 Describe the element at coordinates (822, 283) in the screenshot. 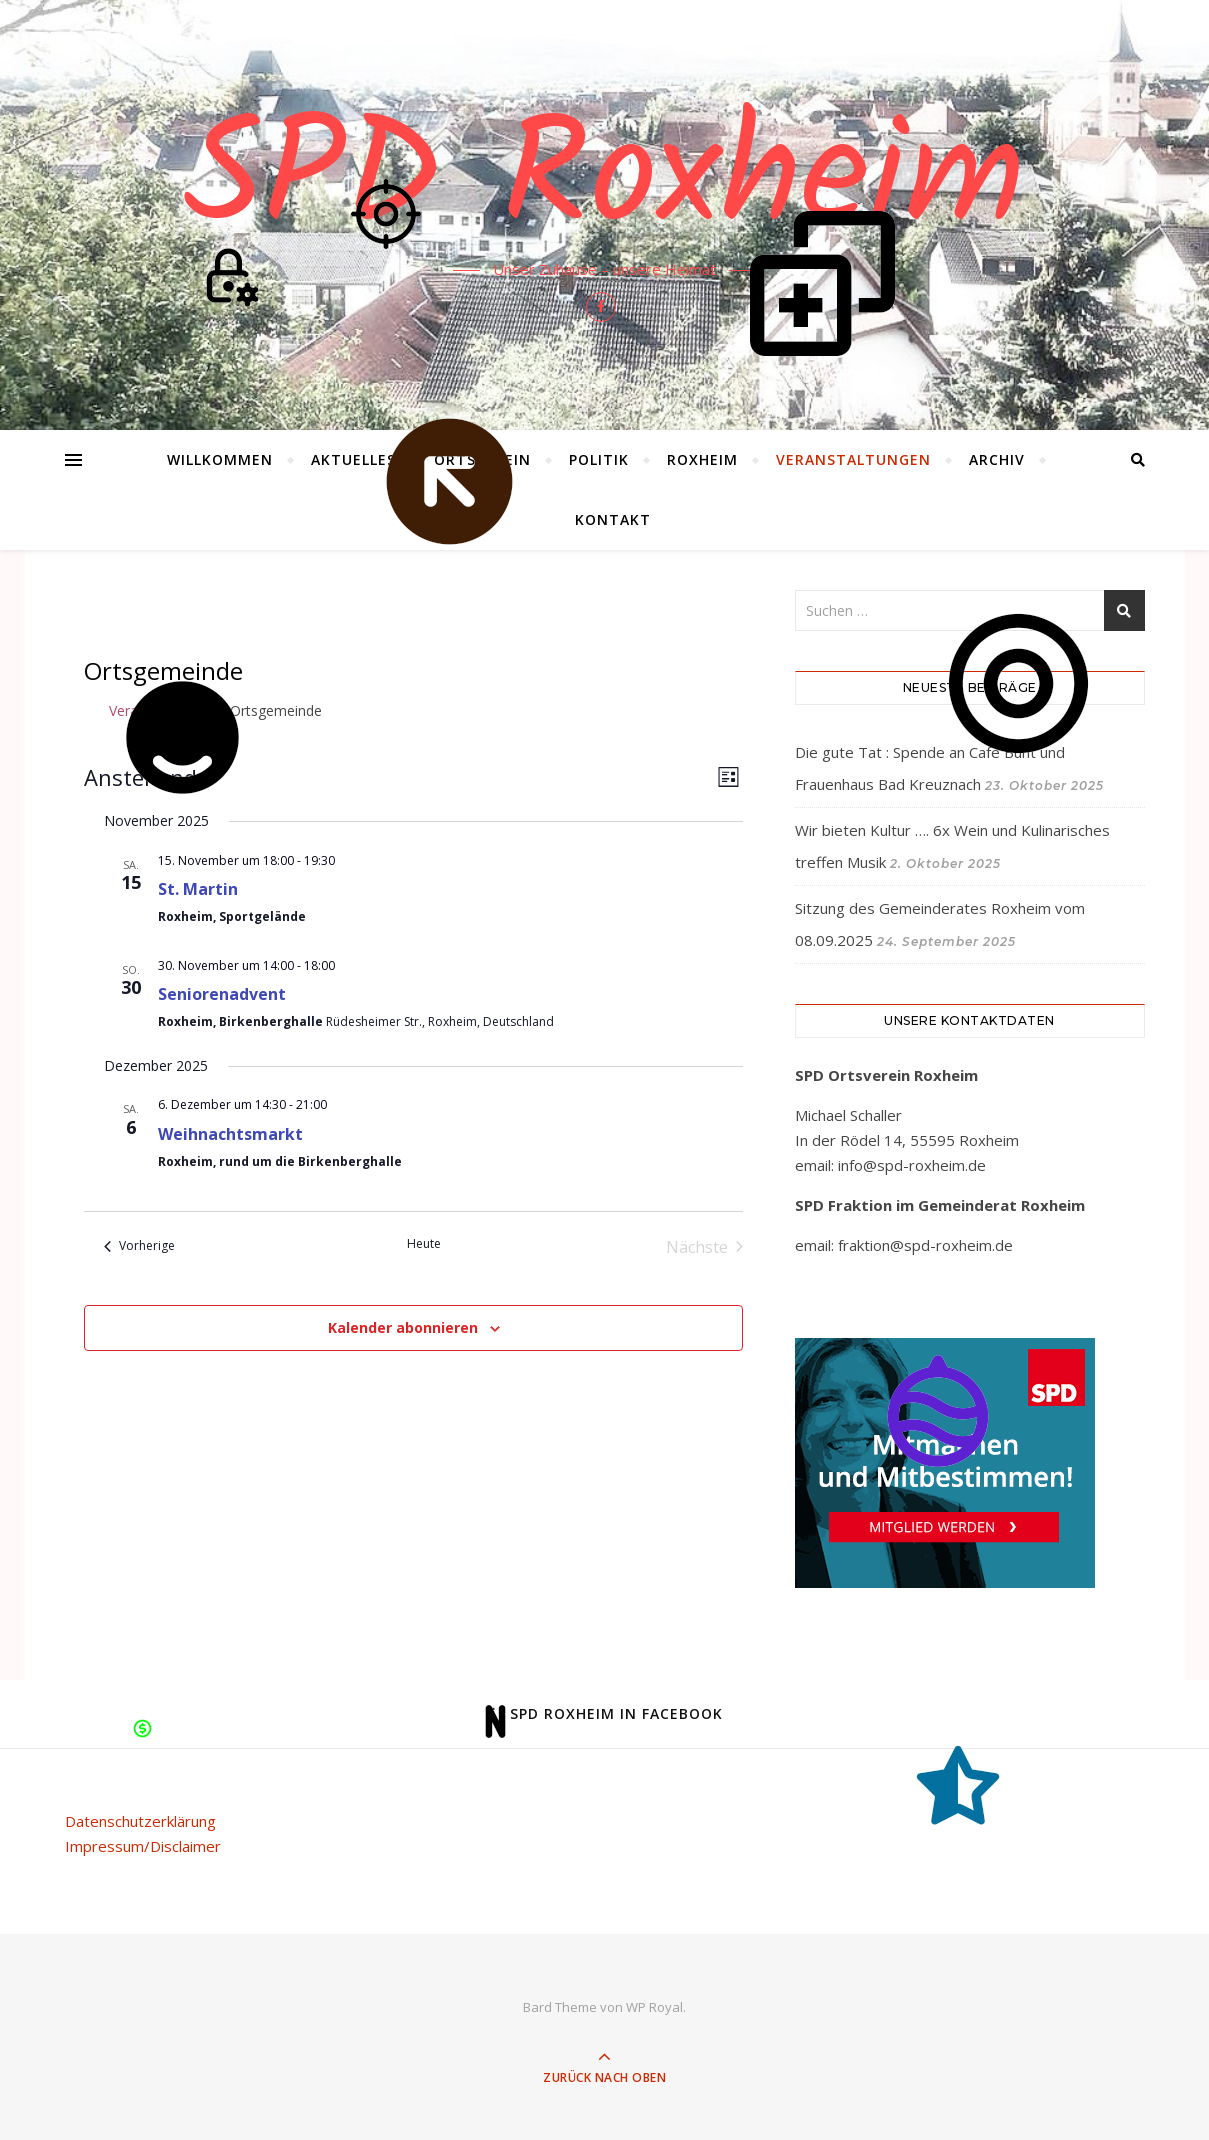

I see `duplicate or copy an item` at that location.